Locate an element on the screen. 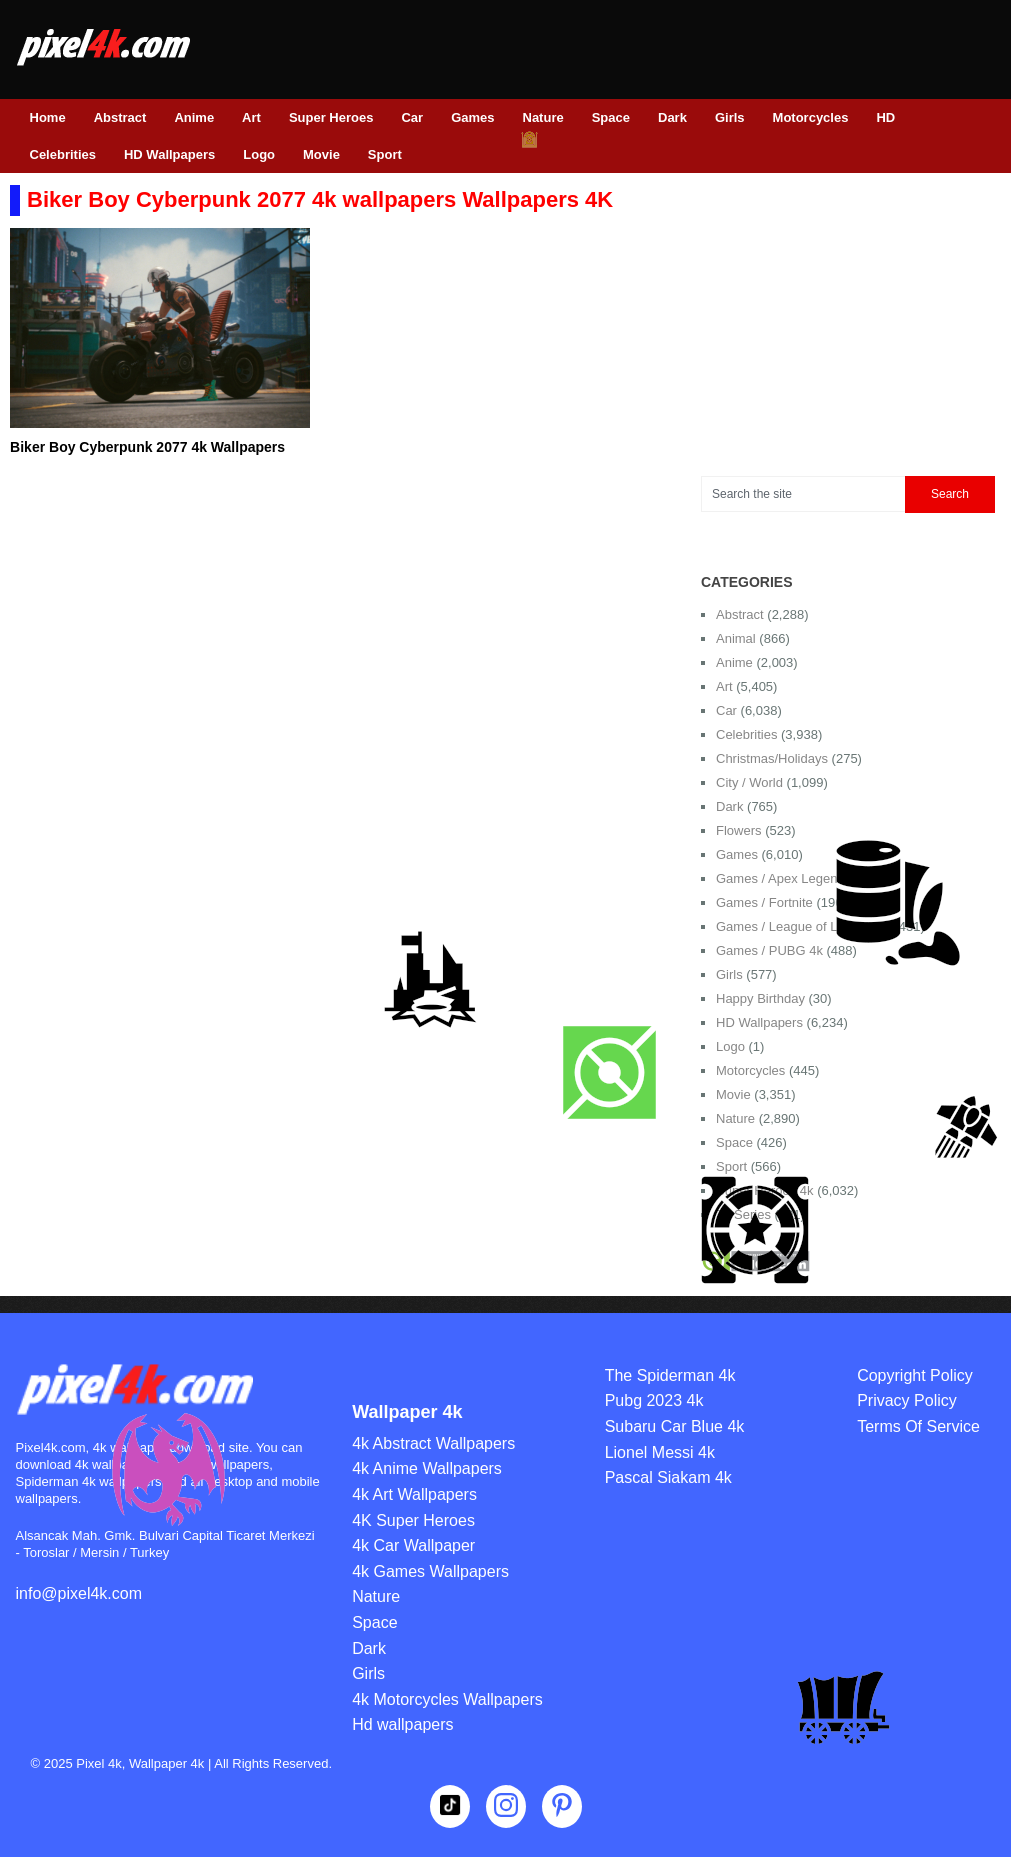 The width and height of the screenshot is (1011, 1857). imperial faction or empire team selector is located at coordinates (755, 1230).